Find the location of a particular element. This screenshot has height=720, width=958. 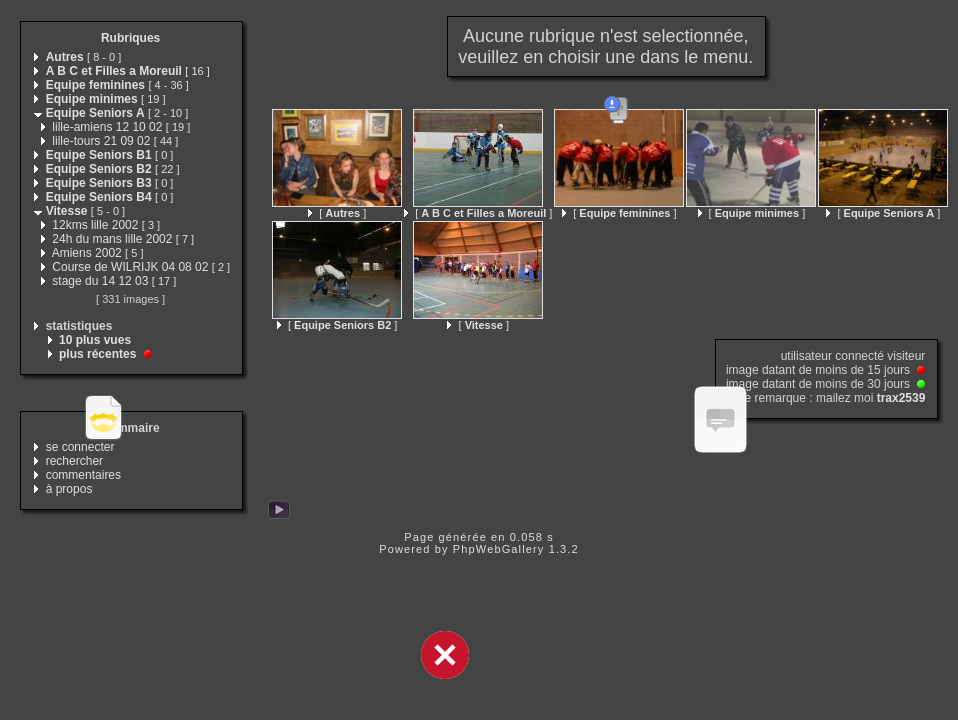

create a bootable USB drive is located at coordinates (618, 110).